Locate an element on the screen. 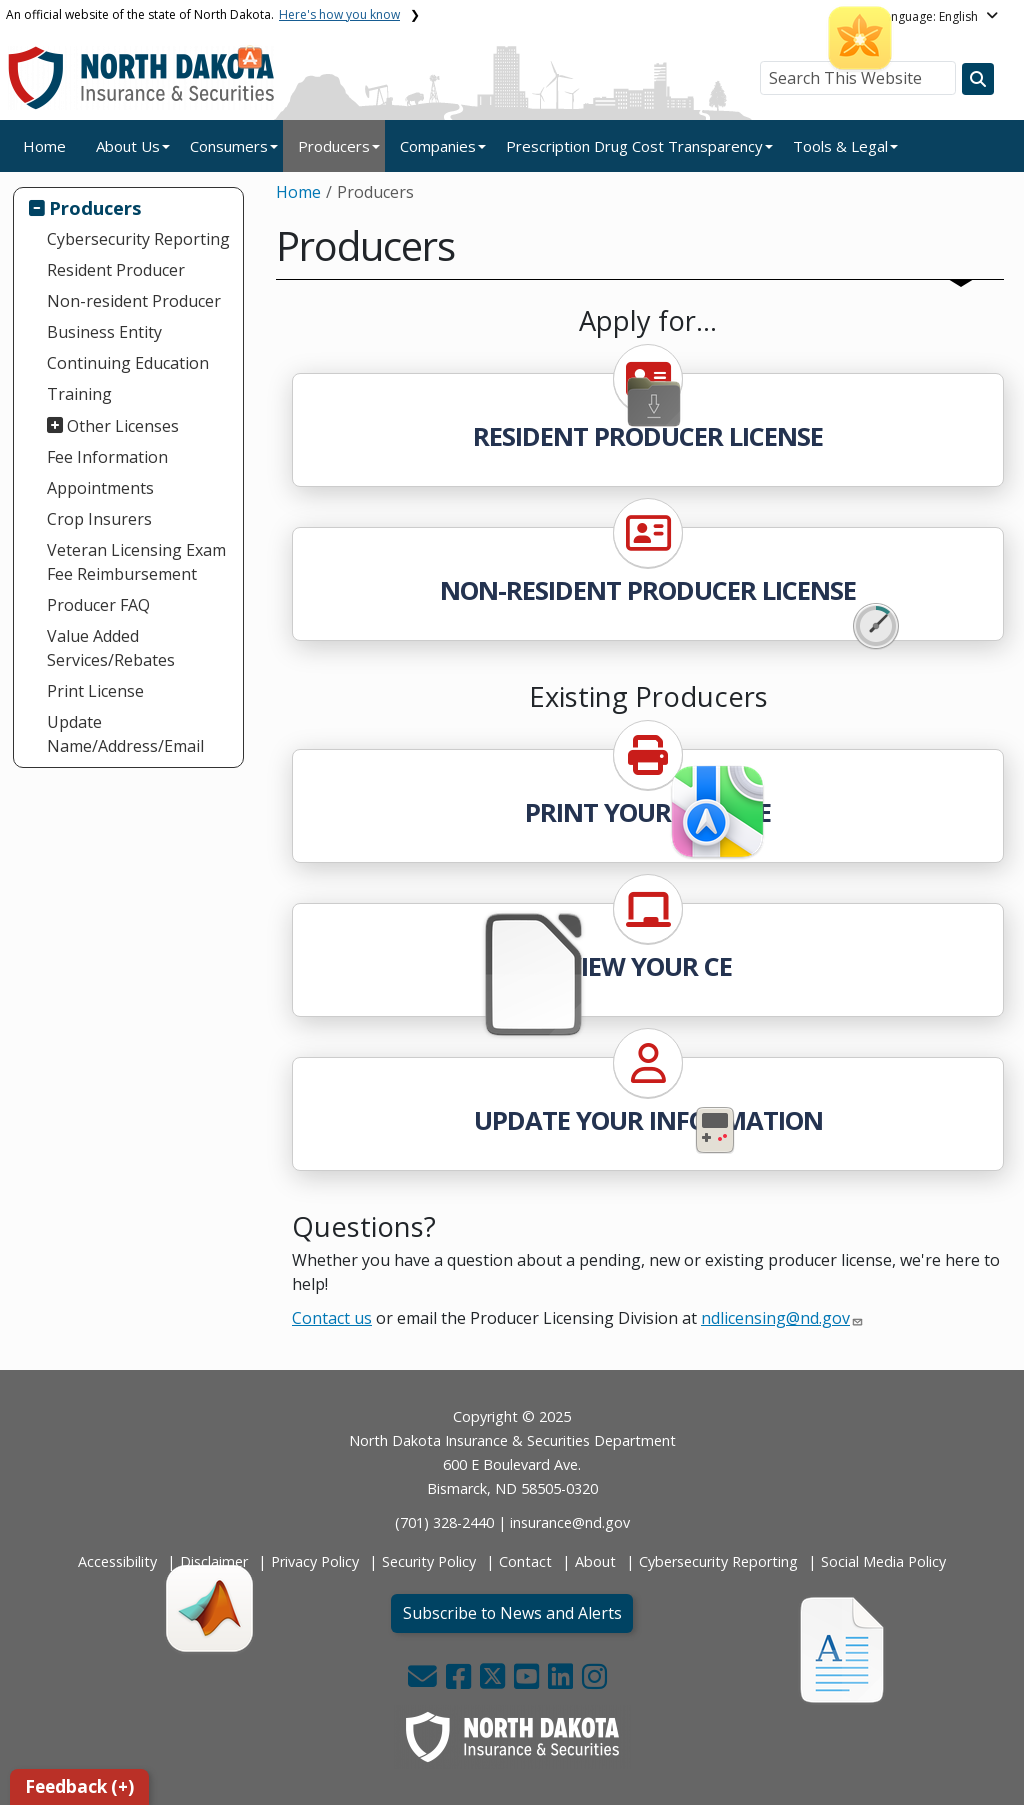 This screenshot has height=1805, width=1024. open Apple Maps application is located at coordinates (717, 811).